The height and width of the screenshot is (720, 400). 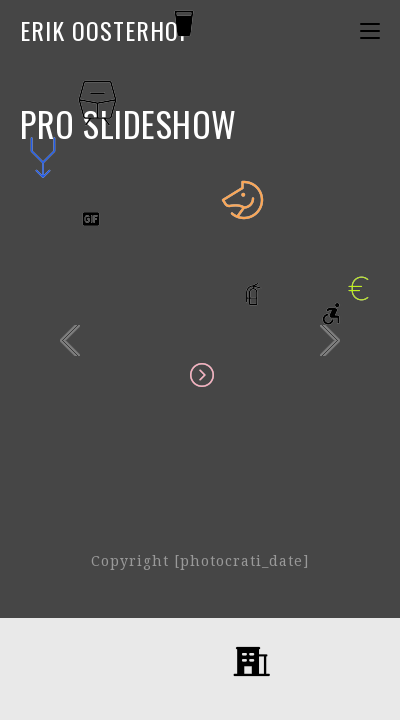 What do you see at coordinates (91, 219) in the screenshot?
I see `insert a GIF into your message` at bounding box center [91, 219].